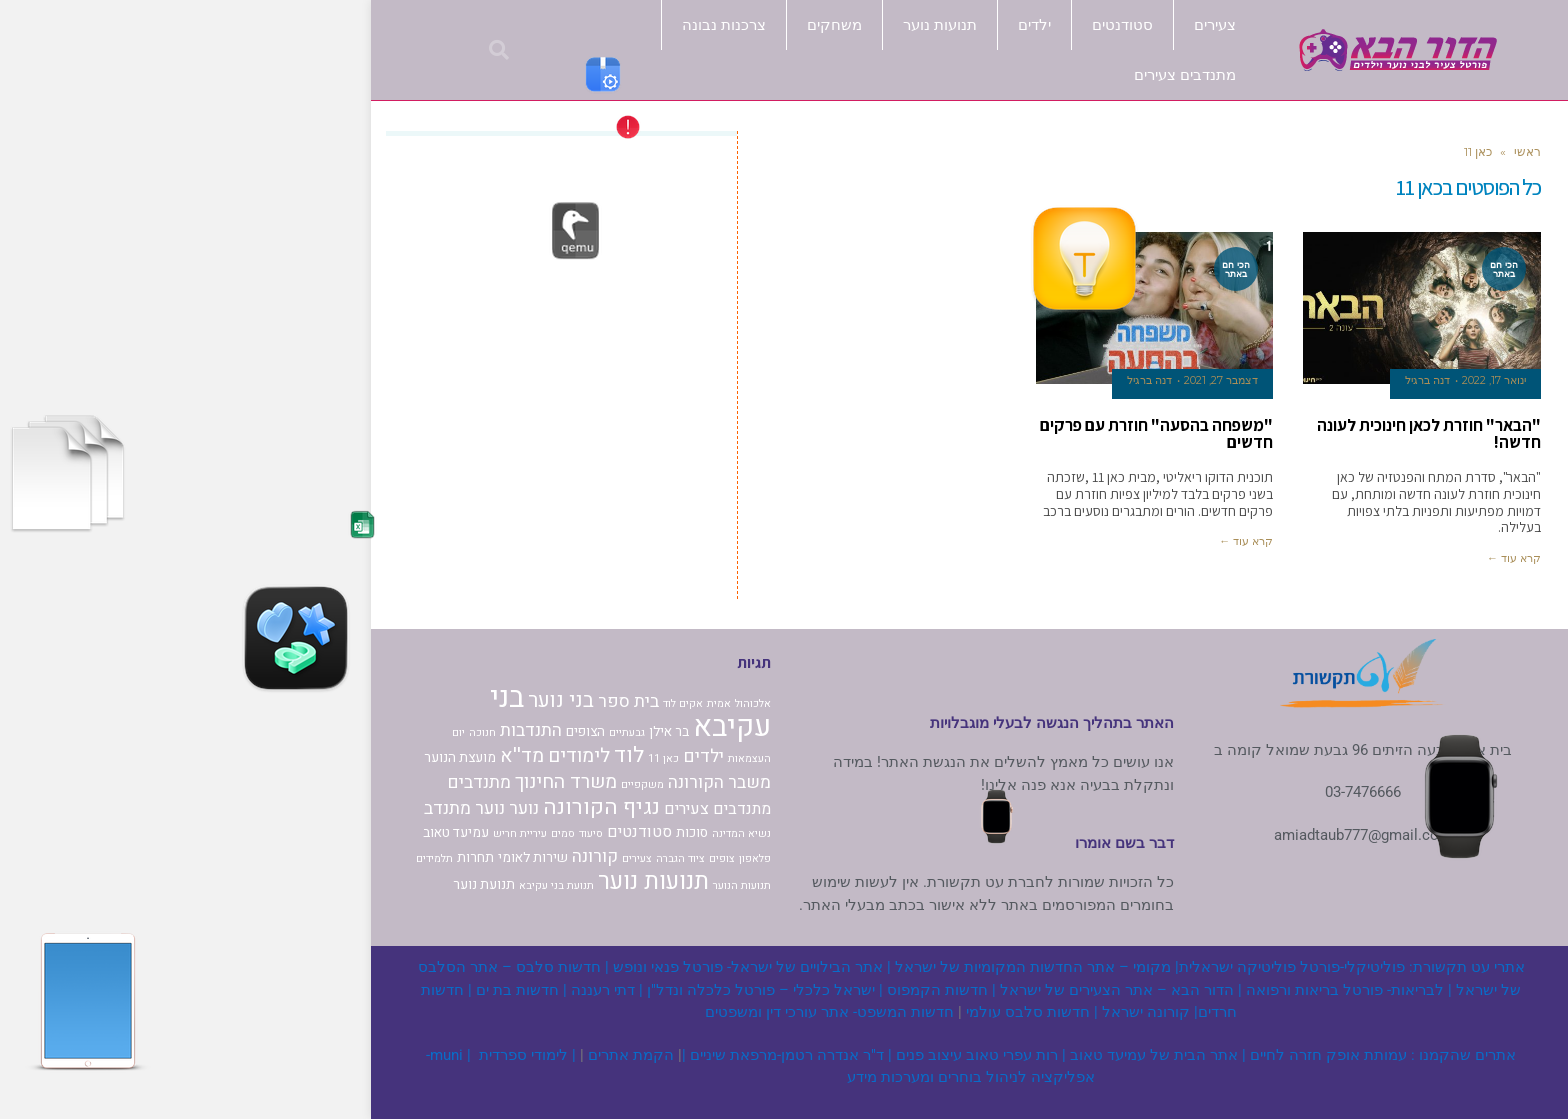  What do you see at coordinates (628, 127) in the screenshot?
I see `indicates a warning or important alert message` at bounding box center [628, 127].